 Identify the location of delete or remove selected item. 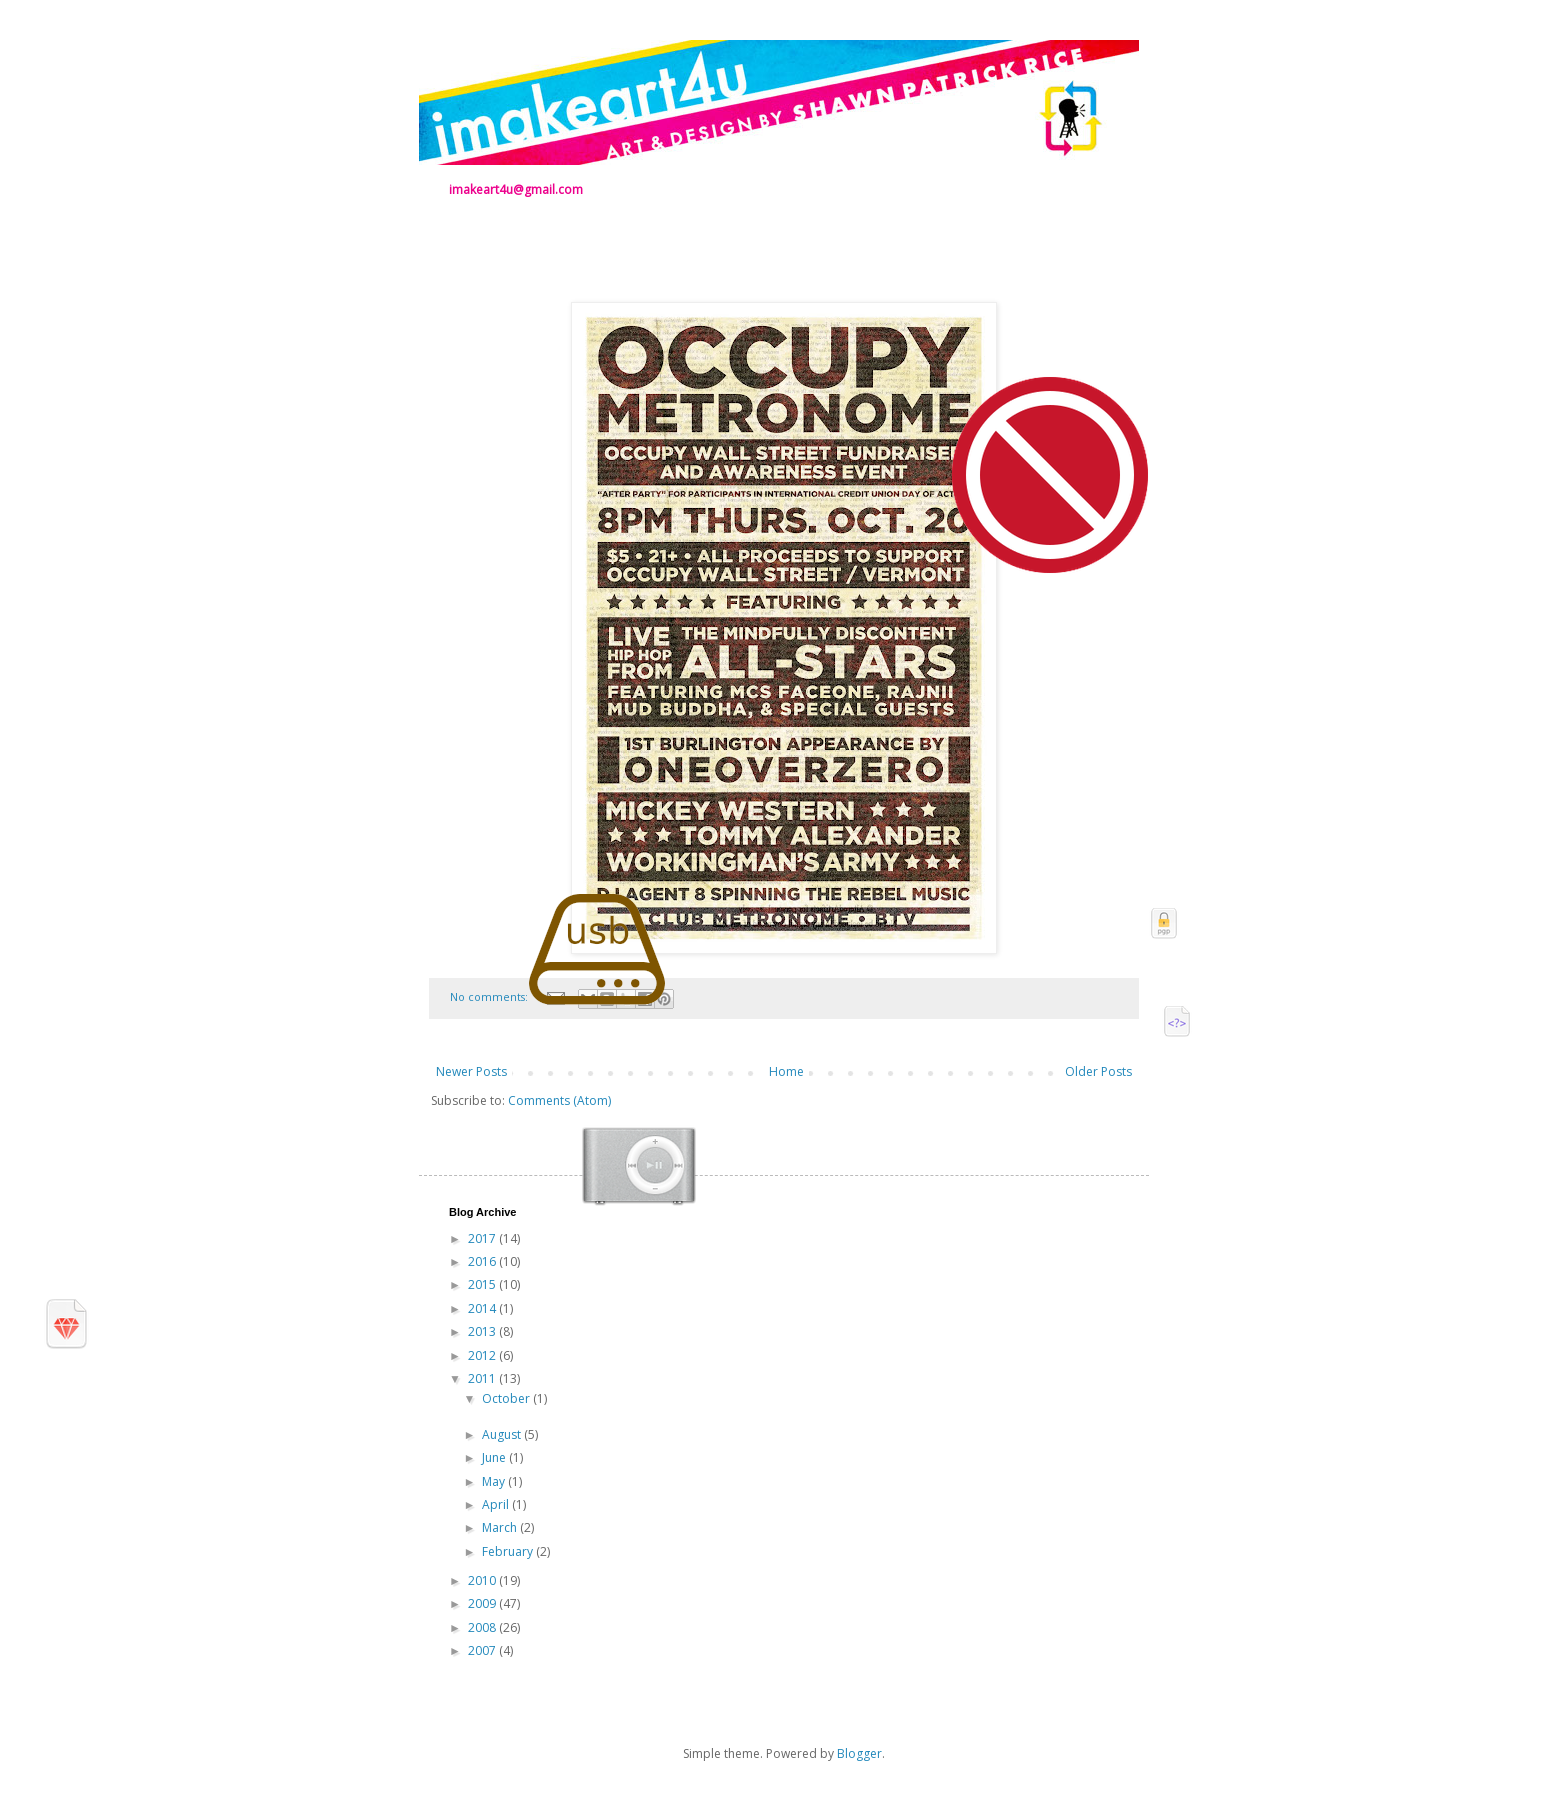
(1050, 475).